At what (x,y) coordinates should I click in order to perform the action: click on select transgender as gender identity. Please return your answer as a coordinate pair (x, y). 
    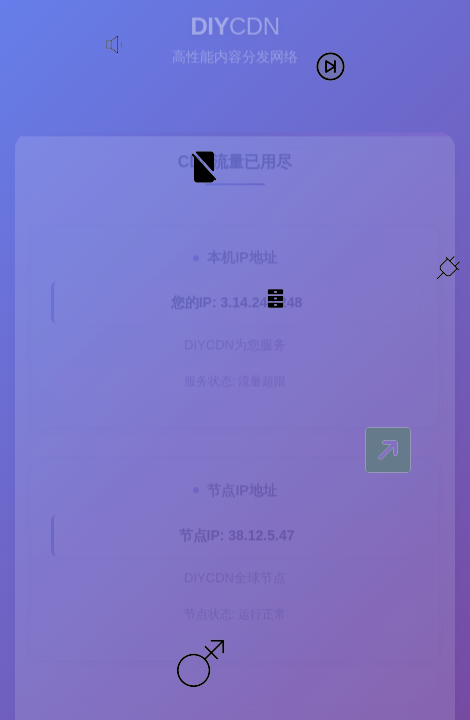
    Looking at the image, I should click on (201, 662).